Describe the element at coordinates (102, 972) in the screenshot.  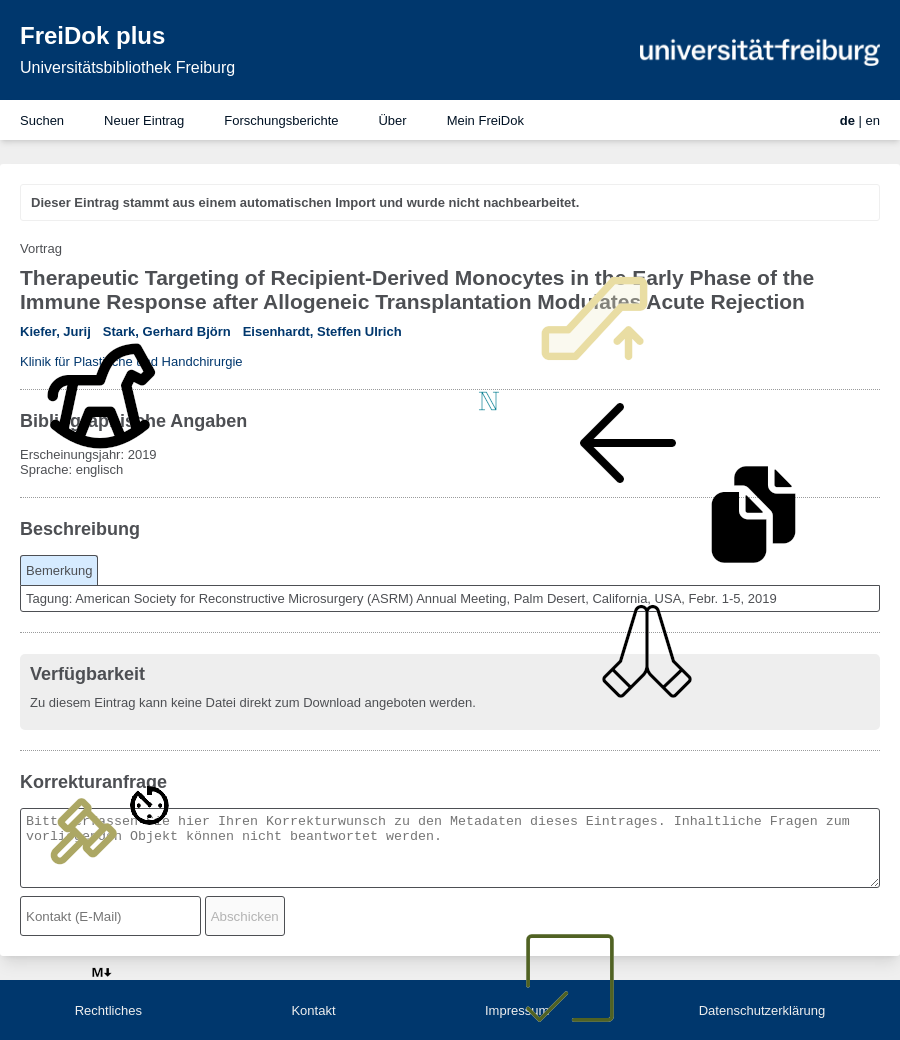
I see `format text using markdown` at that location.